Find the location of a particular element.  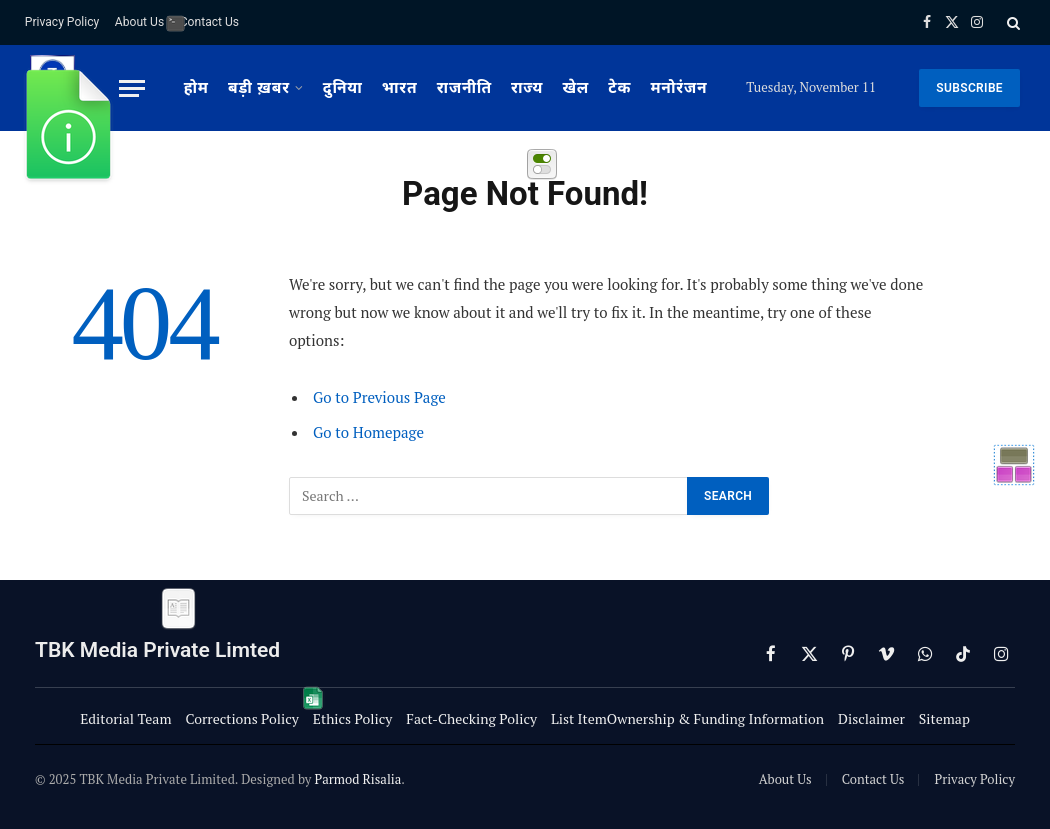

open a mobipocket ebook file is located at coordinates (178, 608).